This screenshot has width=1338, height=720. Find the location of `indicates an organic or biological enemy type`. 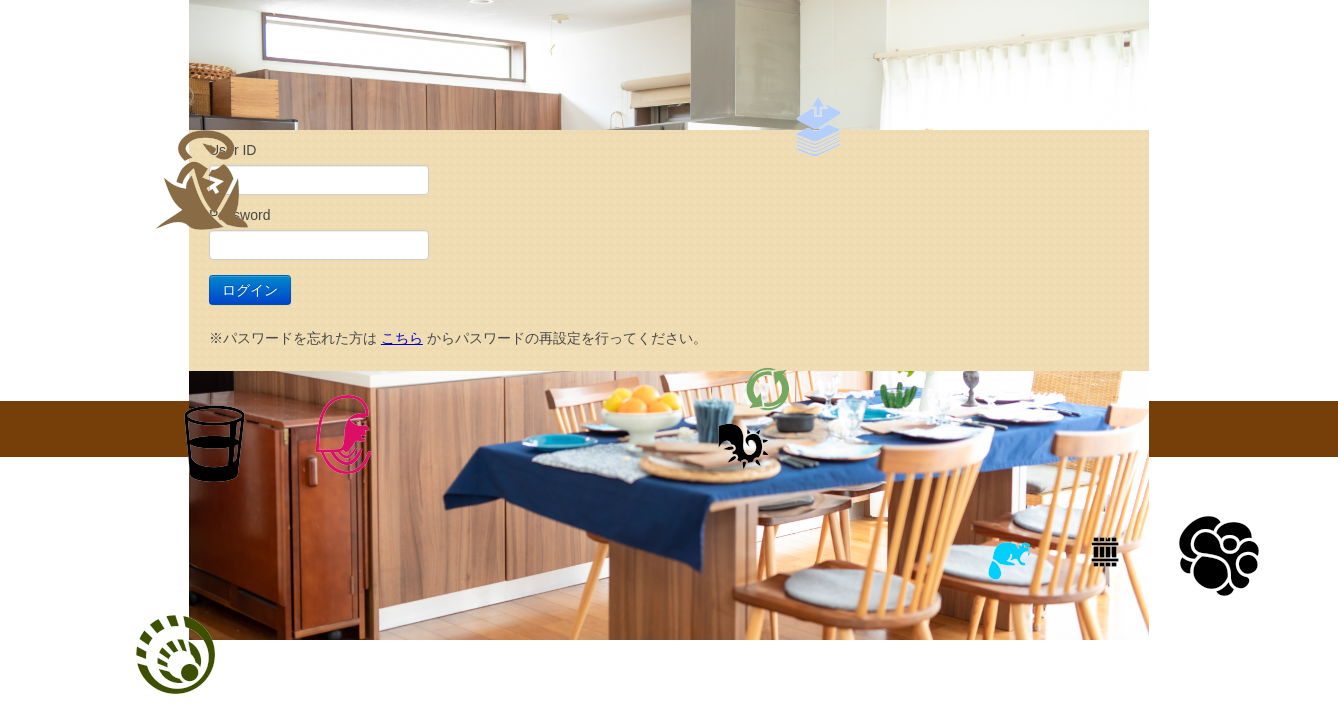

indicates an organic or biological enemy type is located at coordinates (1219, 556).